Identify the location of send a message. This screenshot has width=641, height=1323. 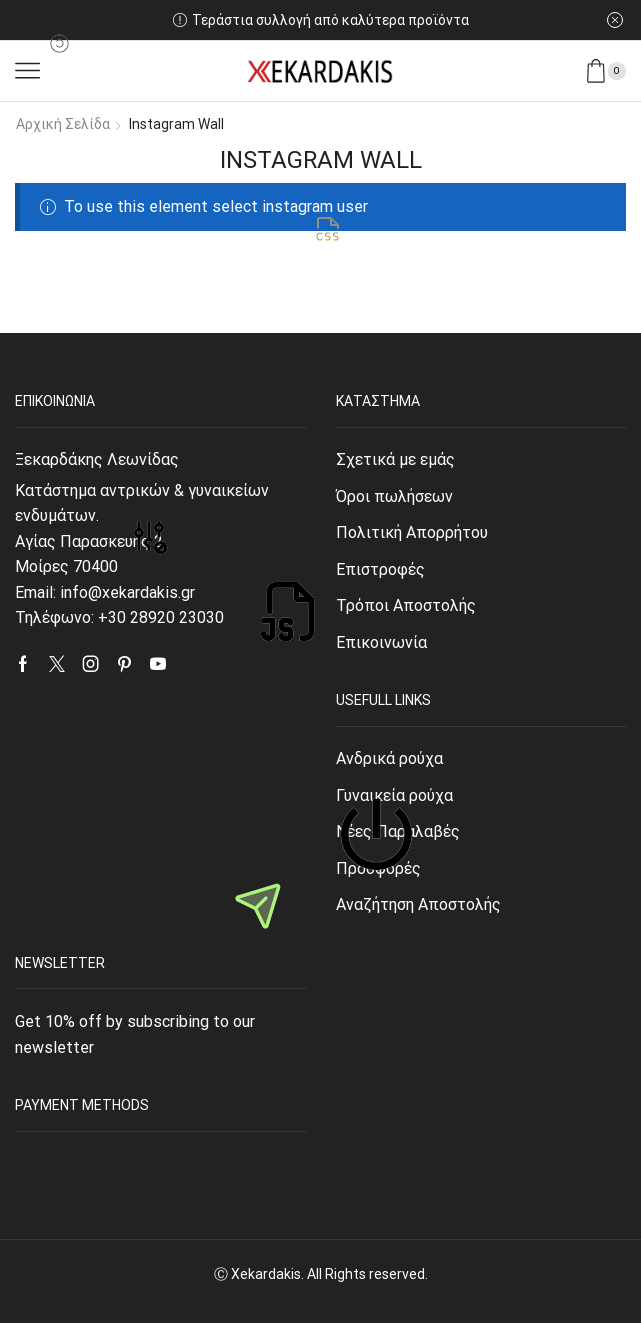
(259, 904).